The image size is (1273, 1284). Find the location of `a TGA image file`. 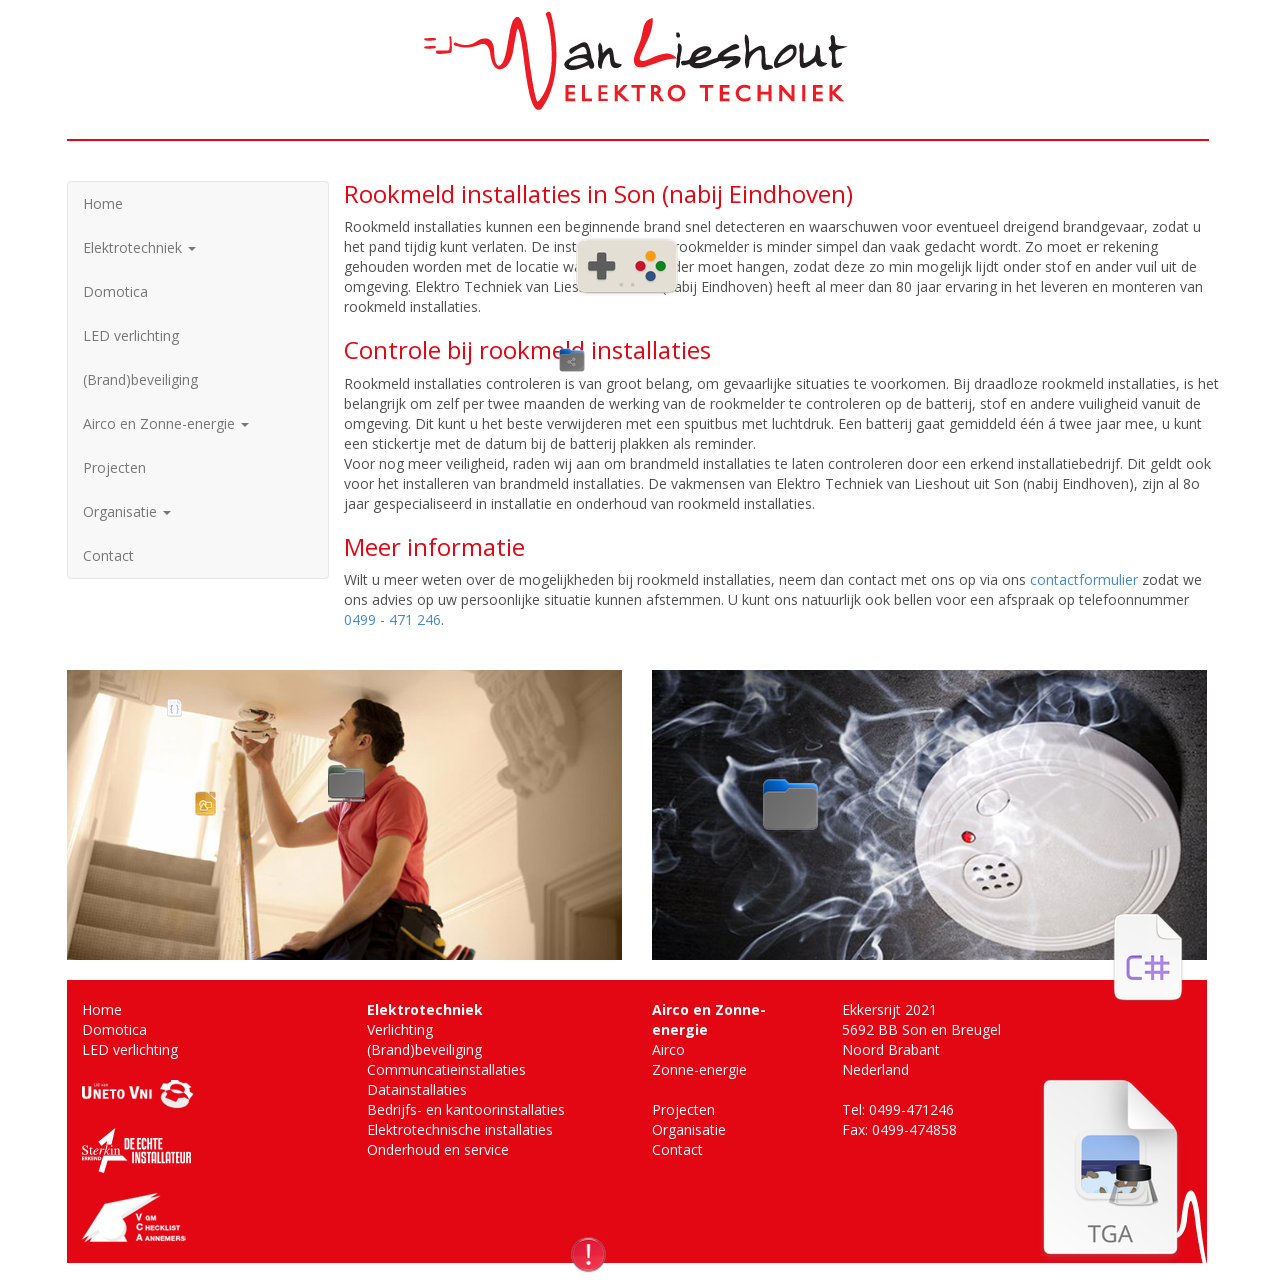

a TGA image file is located at coordinates (1110, 1170).